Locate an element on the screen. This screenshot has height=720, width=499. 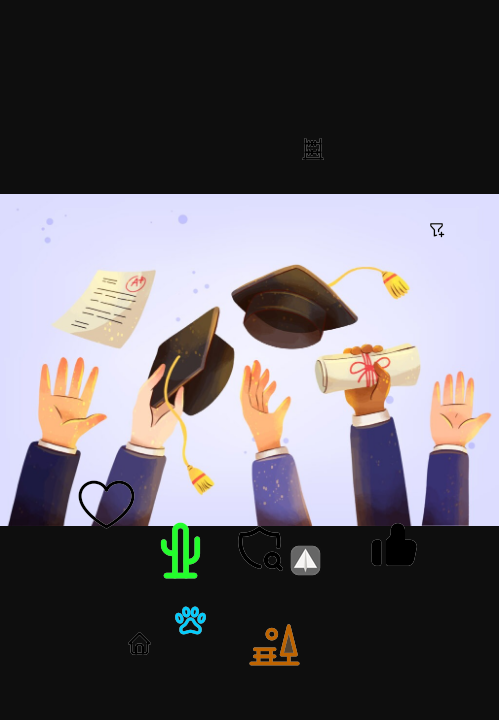
access calculator or counting tool is located at coordinates (313, 149).